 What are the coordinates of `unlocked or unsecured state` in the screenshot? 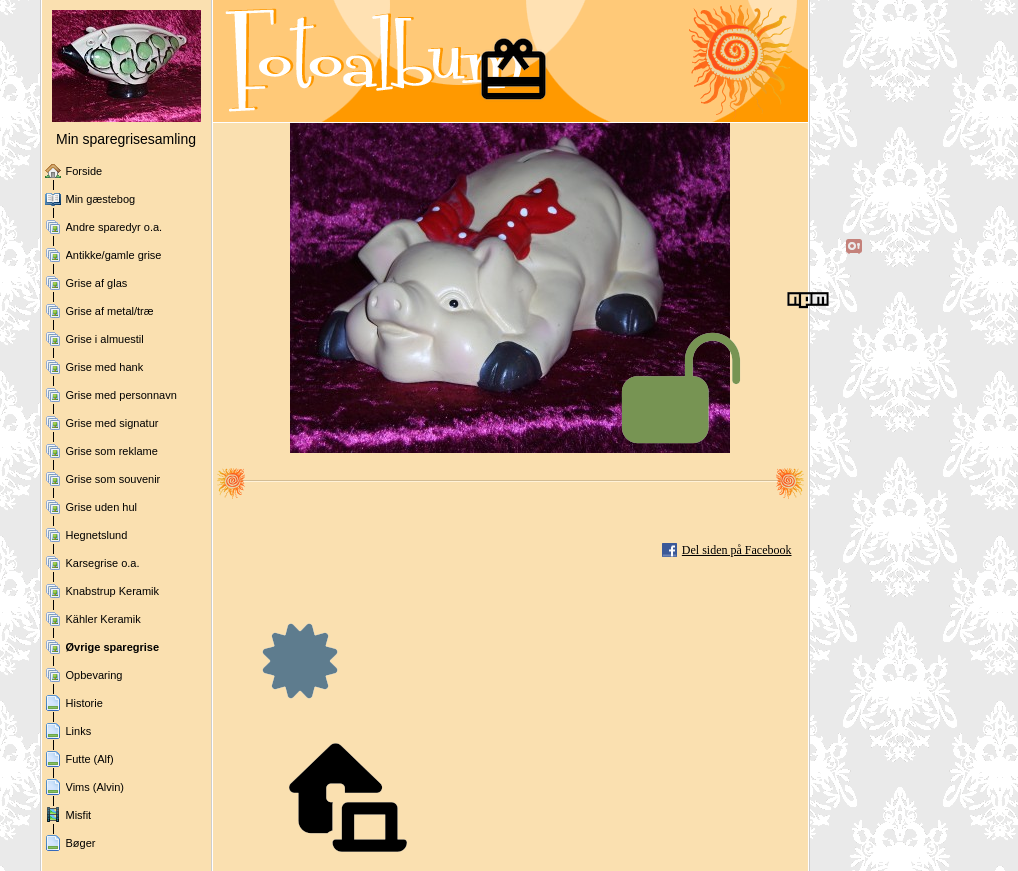 It's located at (681, 388).